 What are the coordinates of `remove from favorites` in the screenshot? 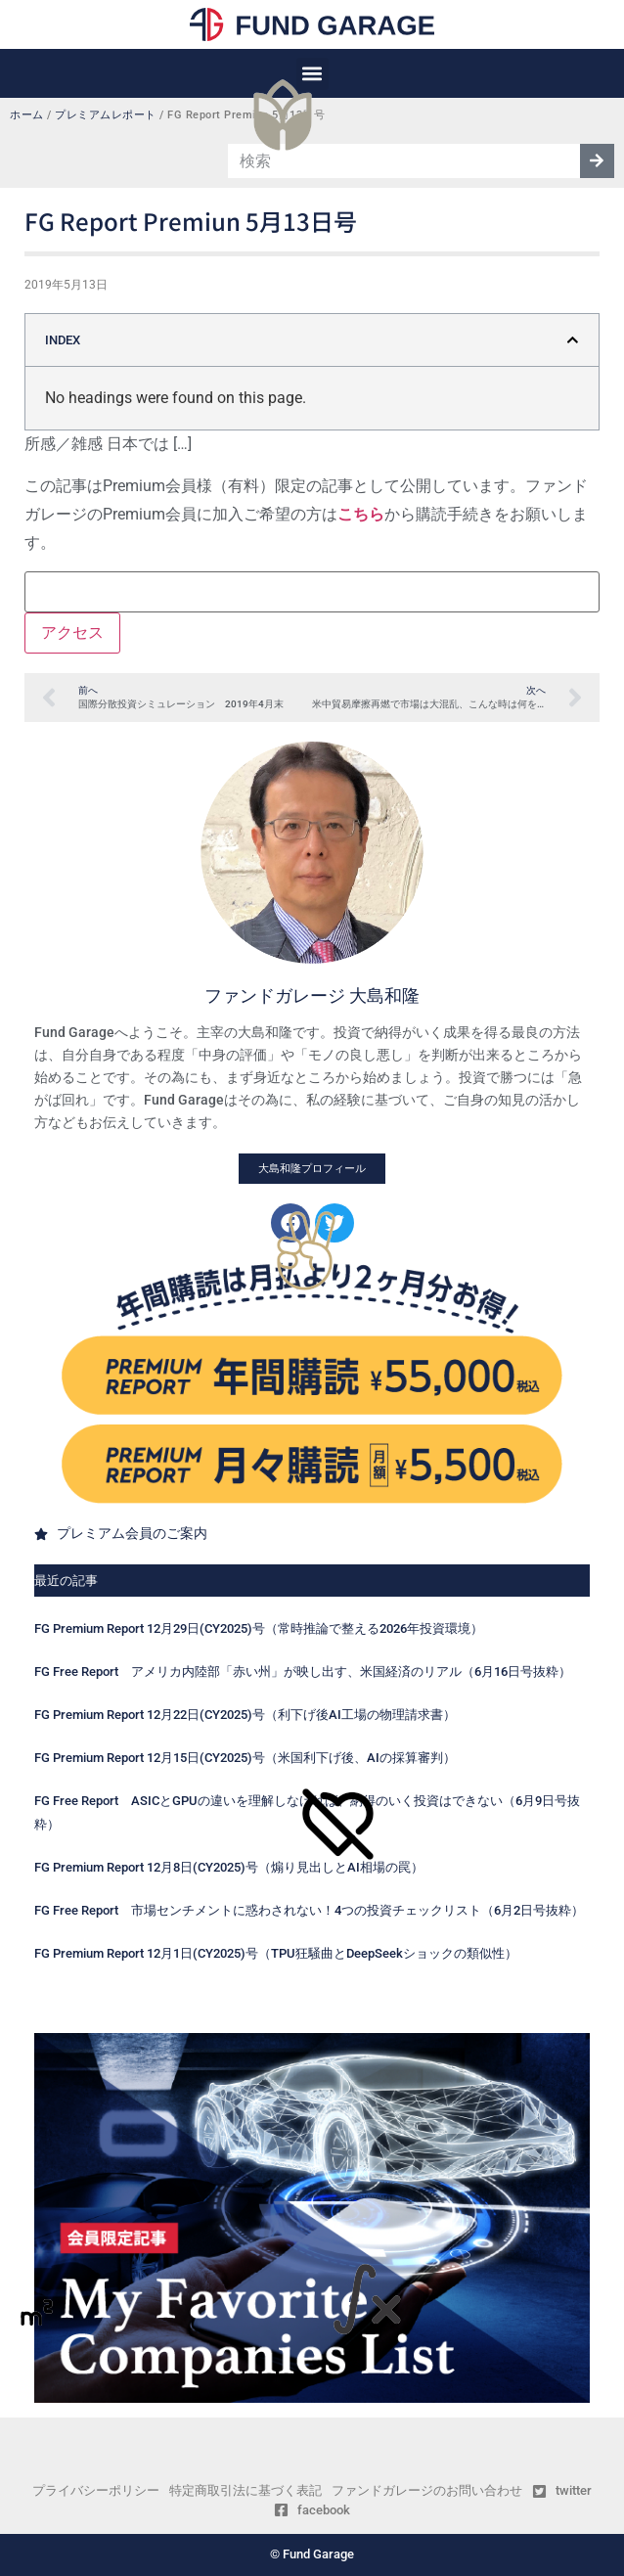 It's located at (337, 1824).